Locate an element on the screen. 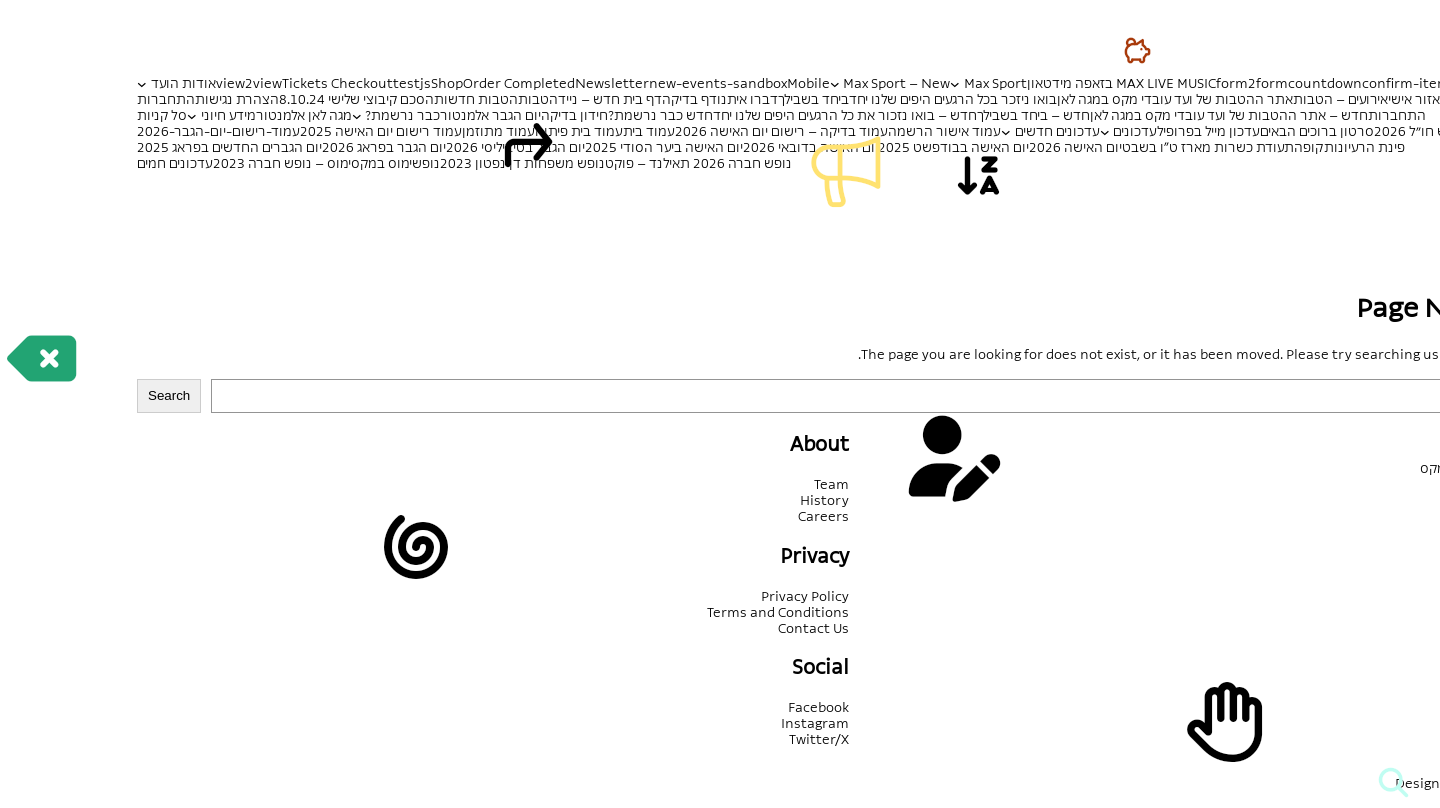 The image size is (1440, 808). stop or pause an action is located at coordinates (1227, 722).